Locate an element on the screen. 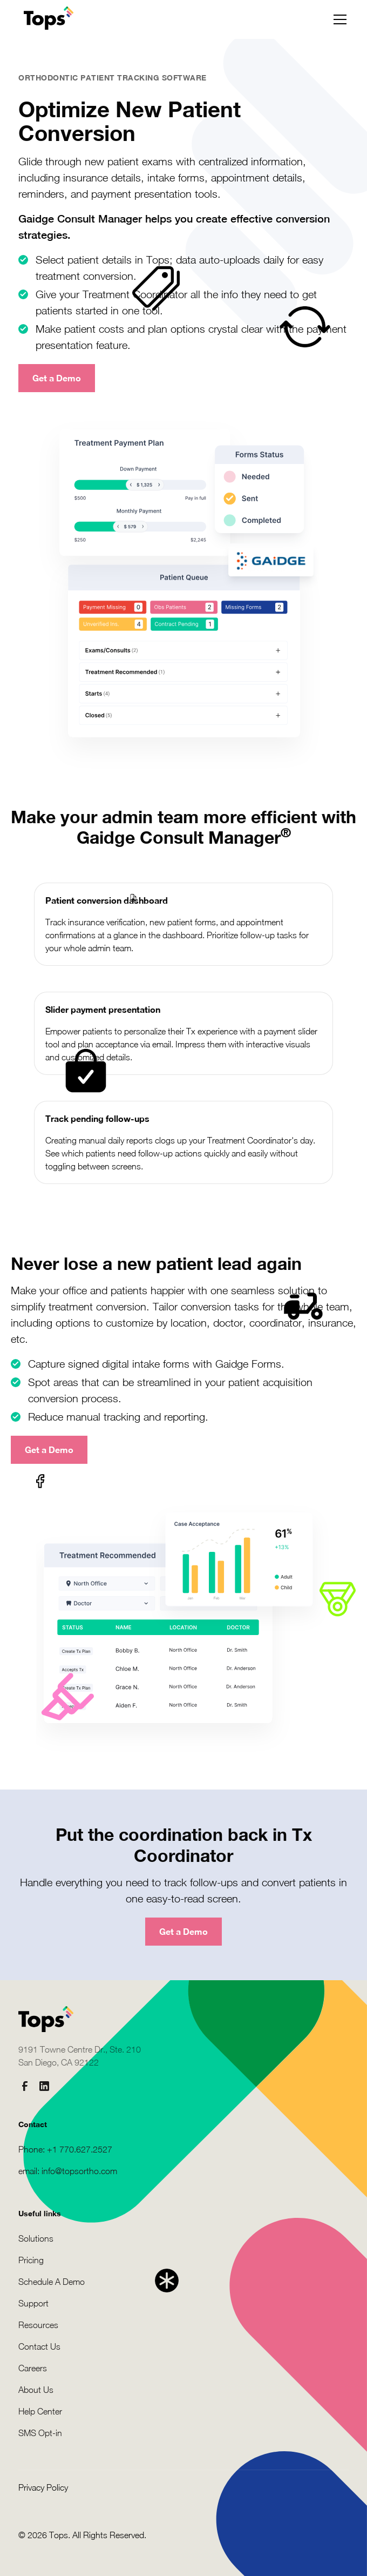 The image size is (367, 2576). select moped or scooter delivery option is located at coordinates (303, 1306).